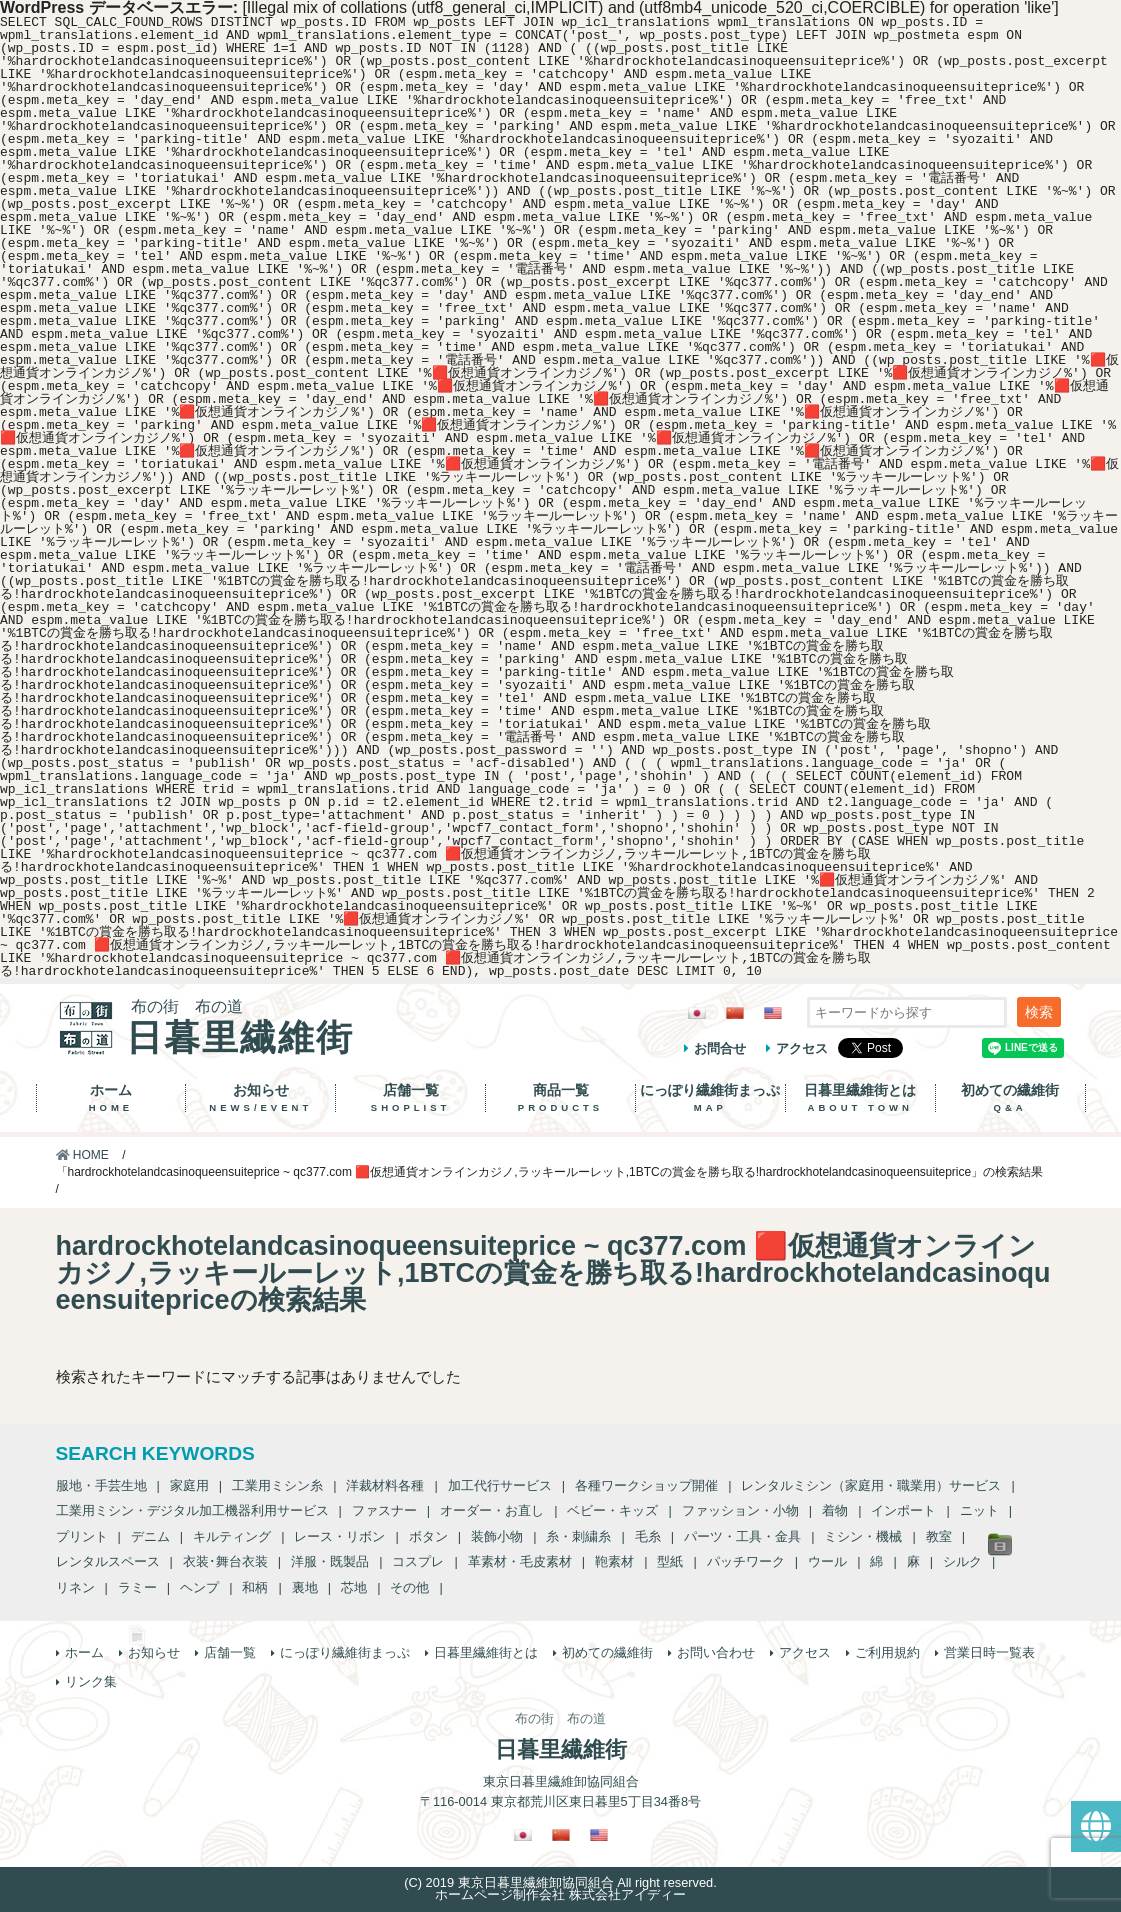 Image resolution: width=1121 pixels, height=1912 pixels. Describe the element at coordinates (137, 1635) in the screenshot. I see `open a plain text file` at that location.